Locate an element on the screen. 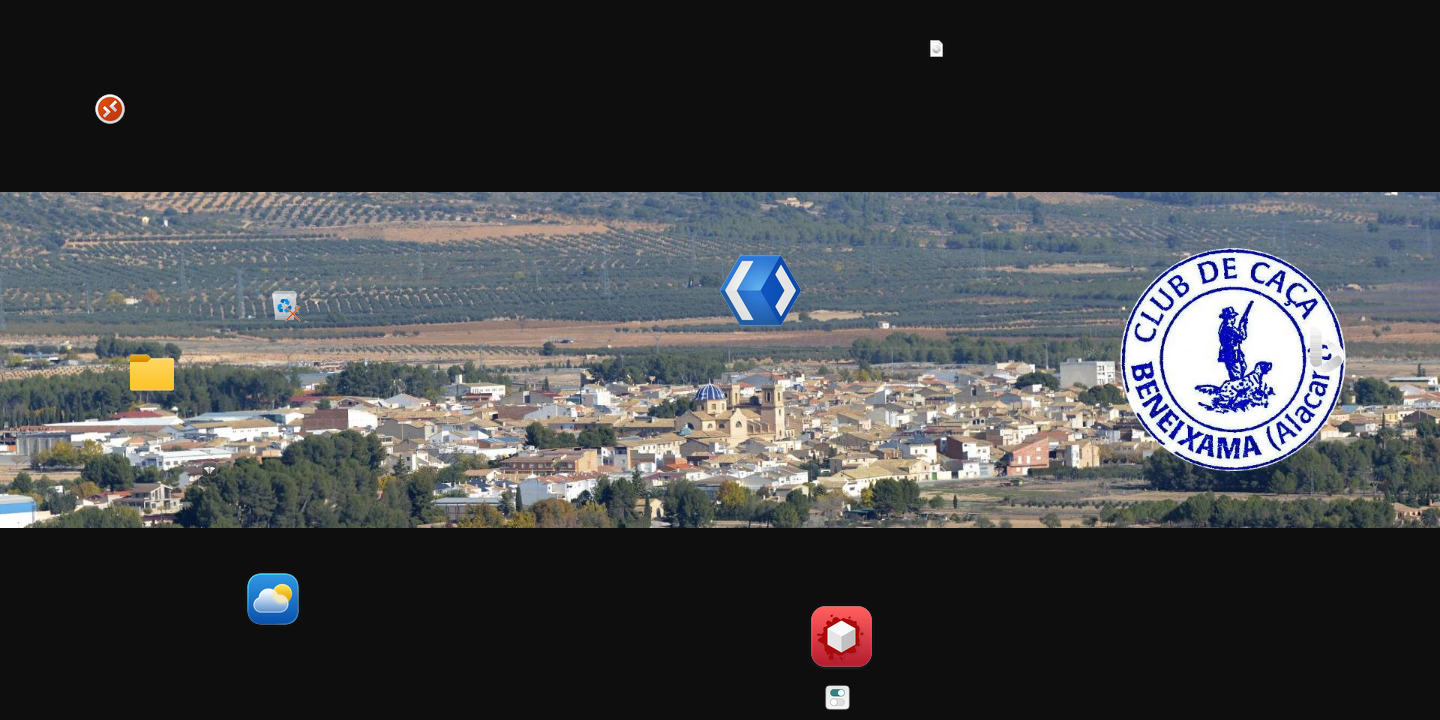  open the interface settings application is located at coordinates (760, 290).